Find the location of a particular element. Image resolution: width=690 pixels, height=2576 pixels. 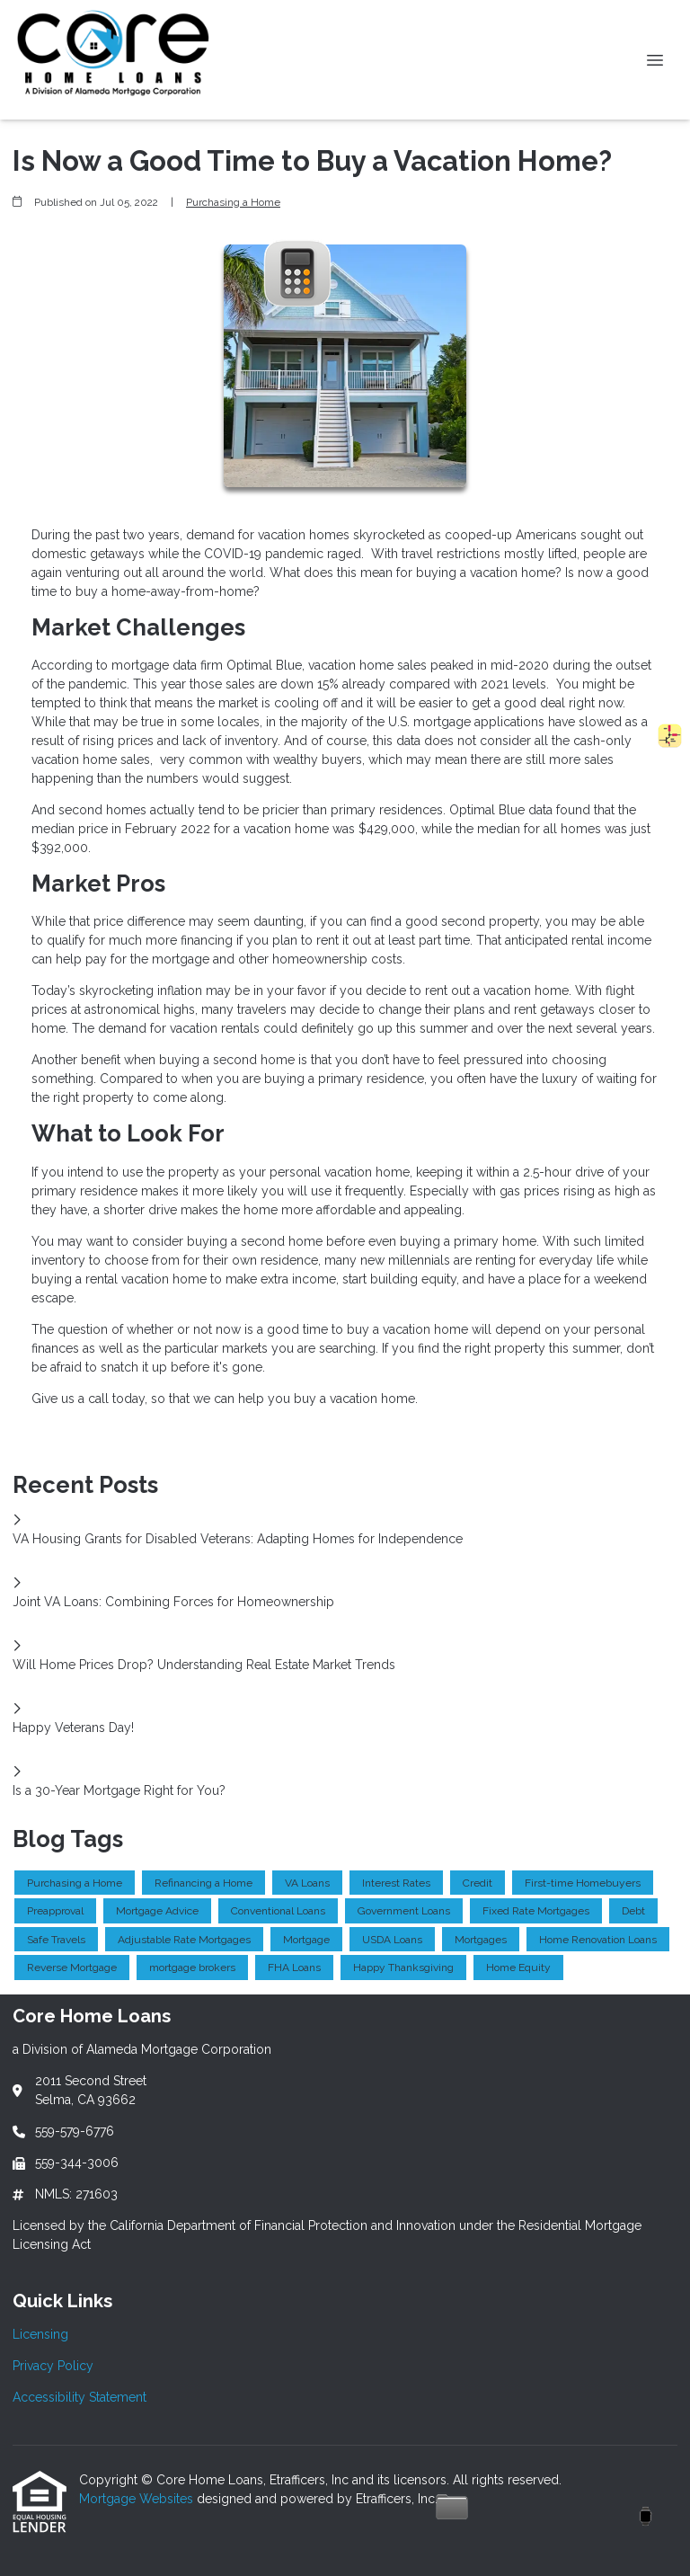

apple watch series 10 device icon is located at coordinates (645, 2516).